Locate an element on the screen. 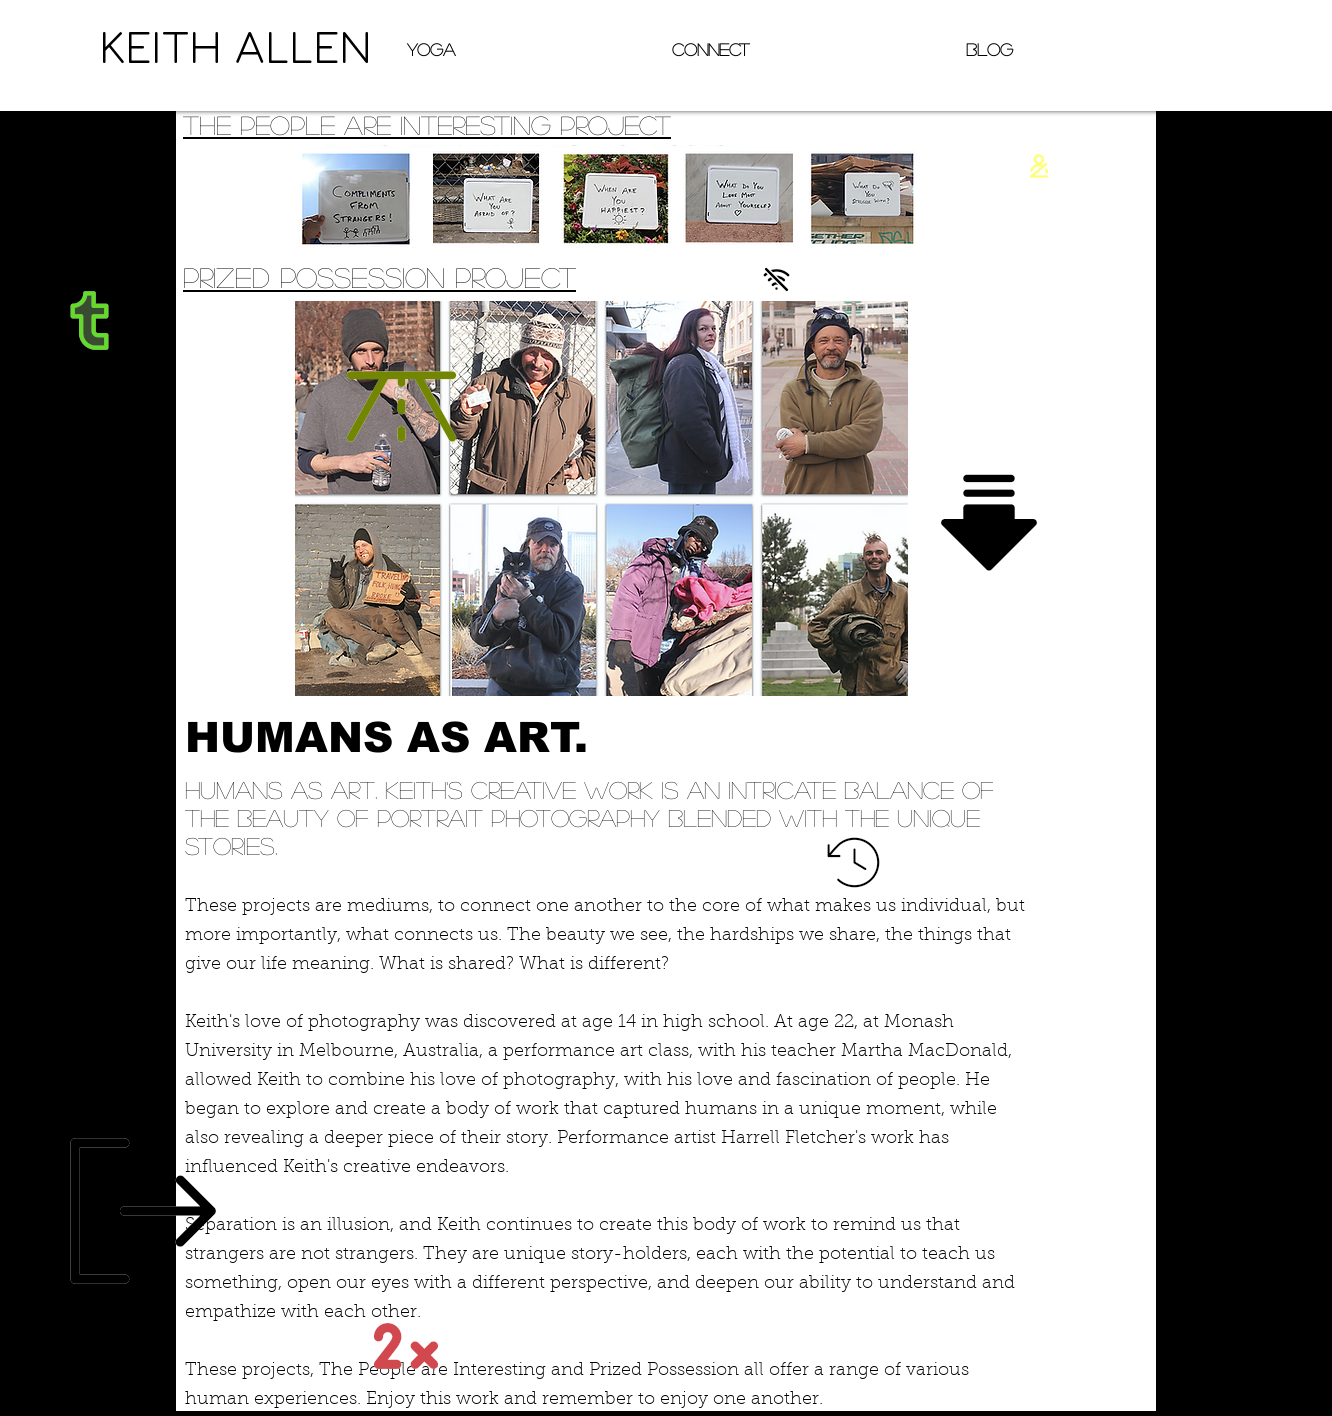  apply 2x multiplier to current value is located at coordinates (406, 1346).